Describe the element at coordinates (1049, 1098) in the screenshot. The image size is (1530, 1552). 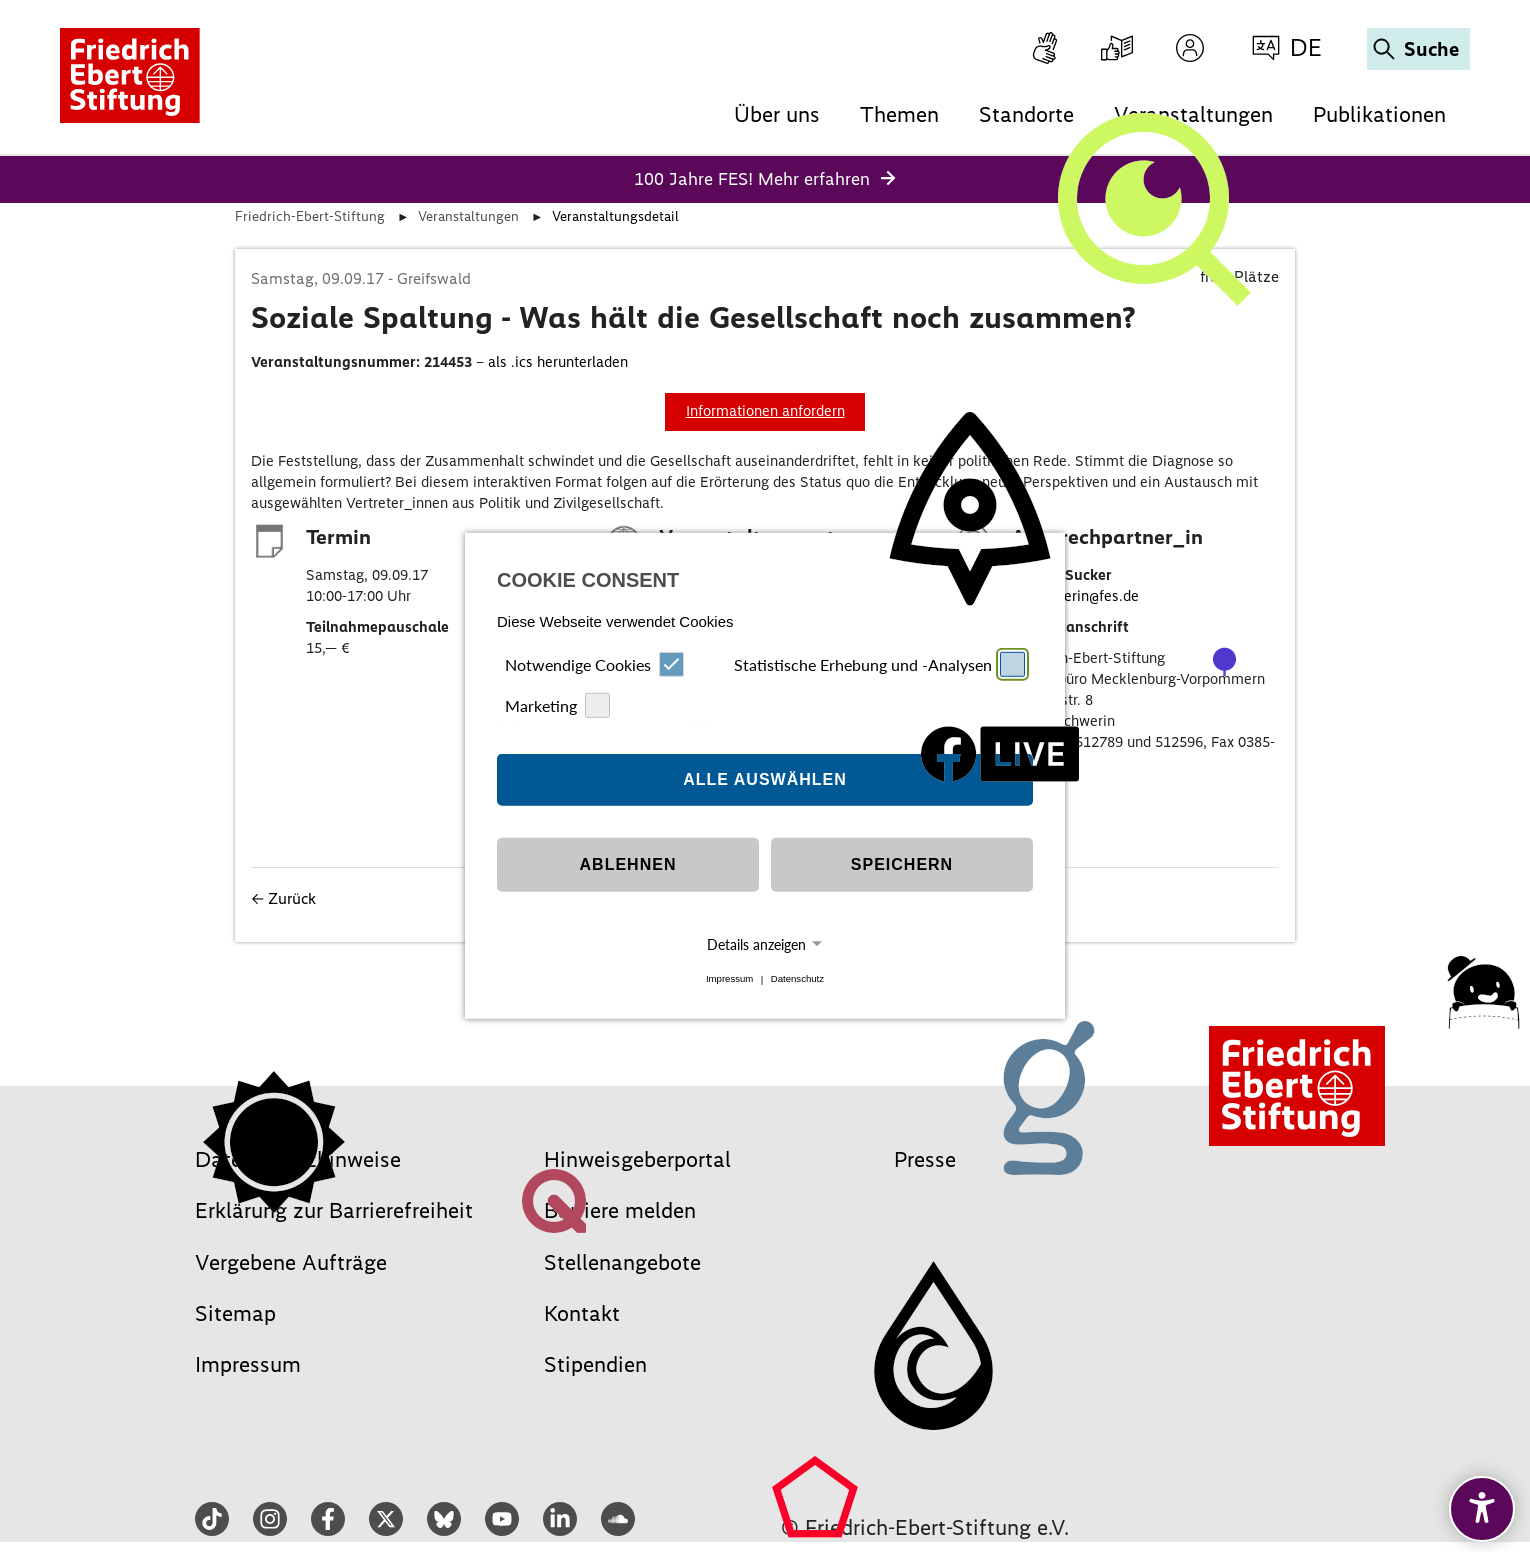
I see `open Goodreads app` at that location.